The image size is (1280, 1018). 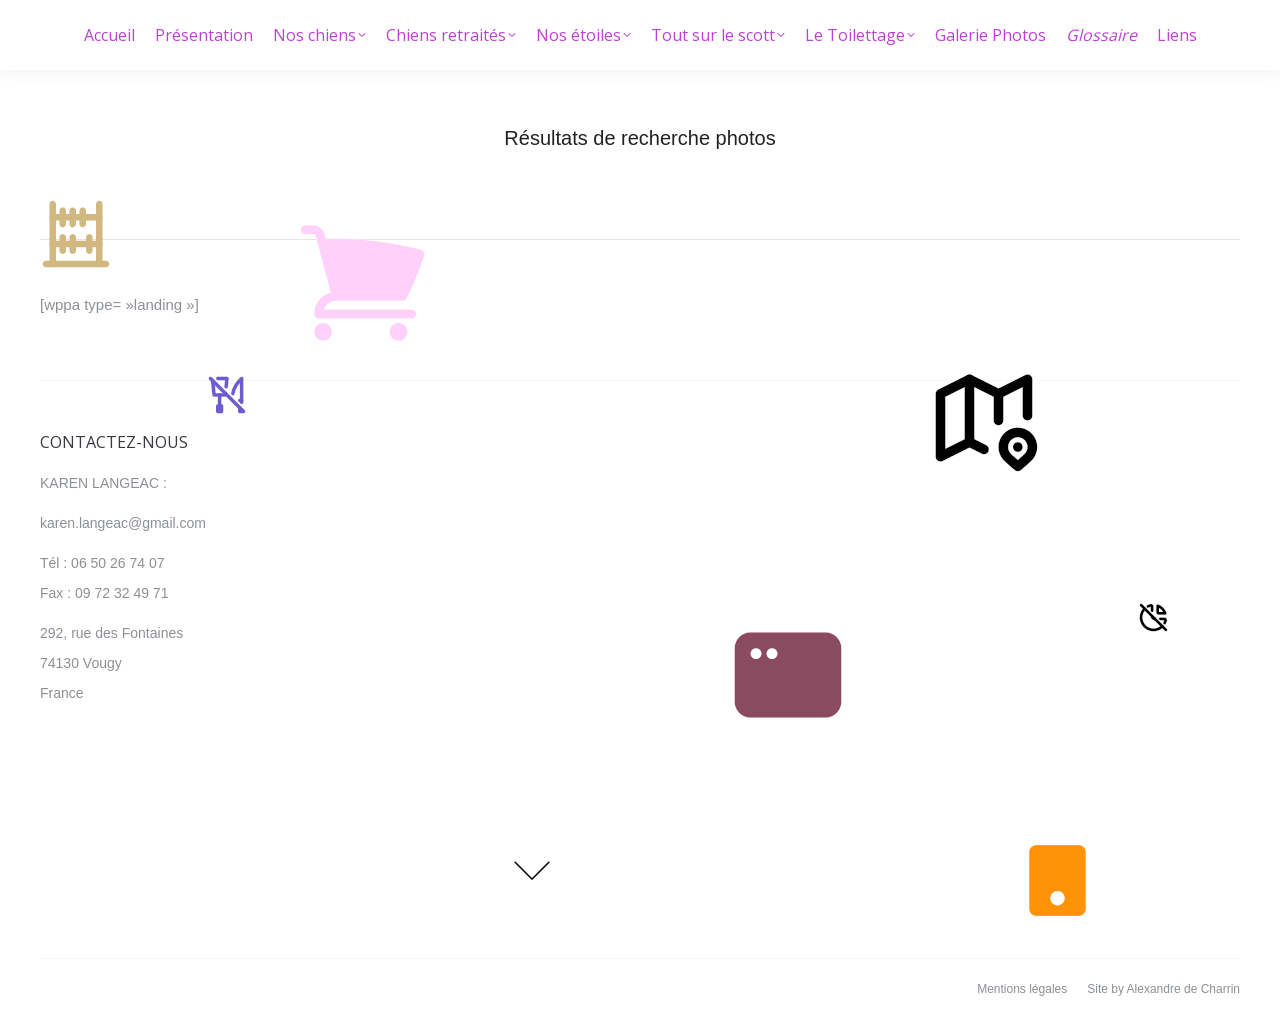 I want to click on open application window, so click(x=788, y=675).